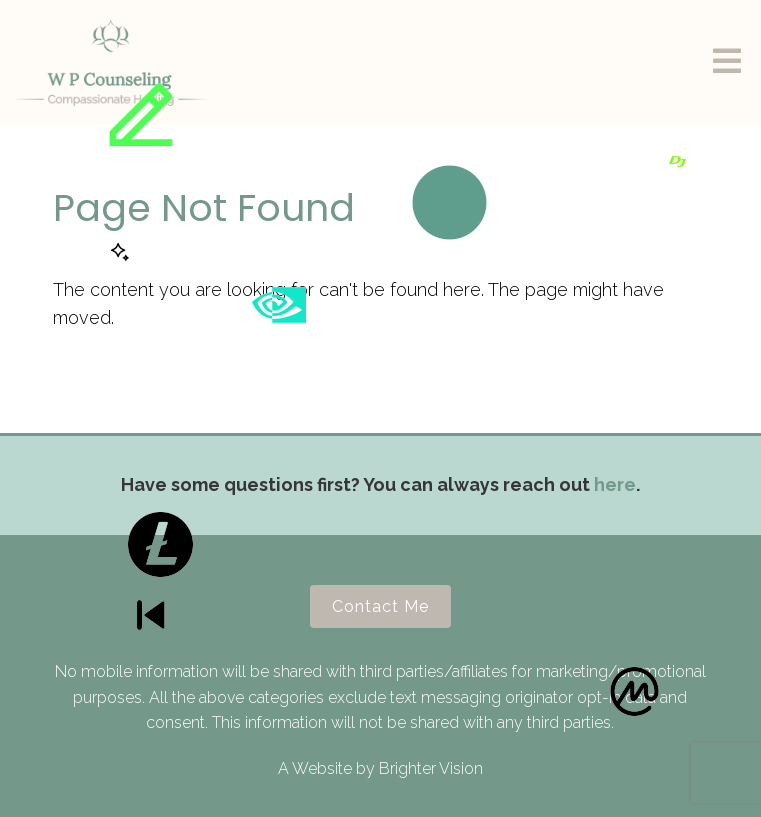  Describe the element at coordinates (160, 544) in the screenshot. I see `litecoin cryptocurrency logo` at that location.